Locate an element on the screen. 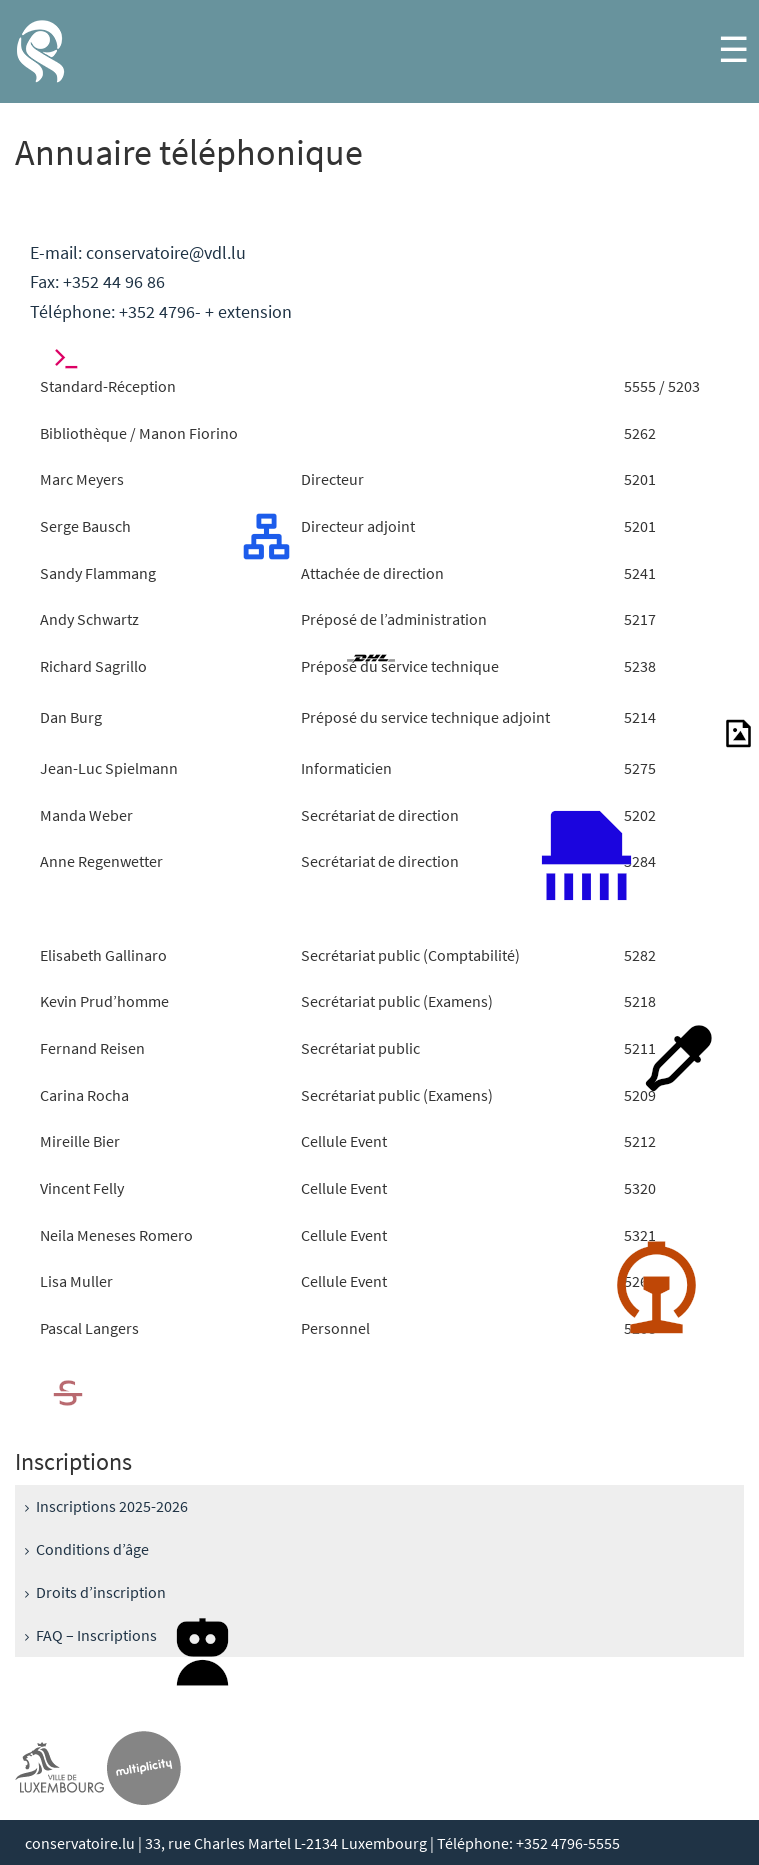 The height and width of the screenshot is (1865, 759). apply strikethrough formatting to selected text is located at coordinates (68, 1393).